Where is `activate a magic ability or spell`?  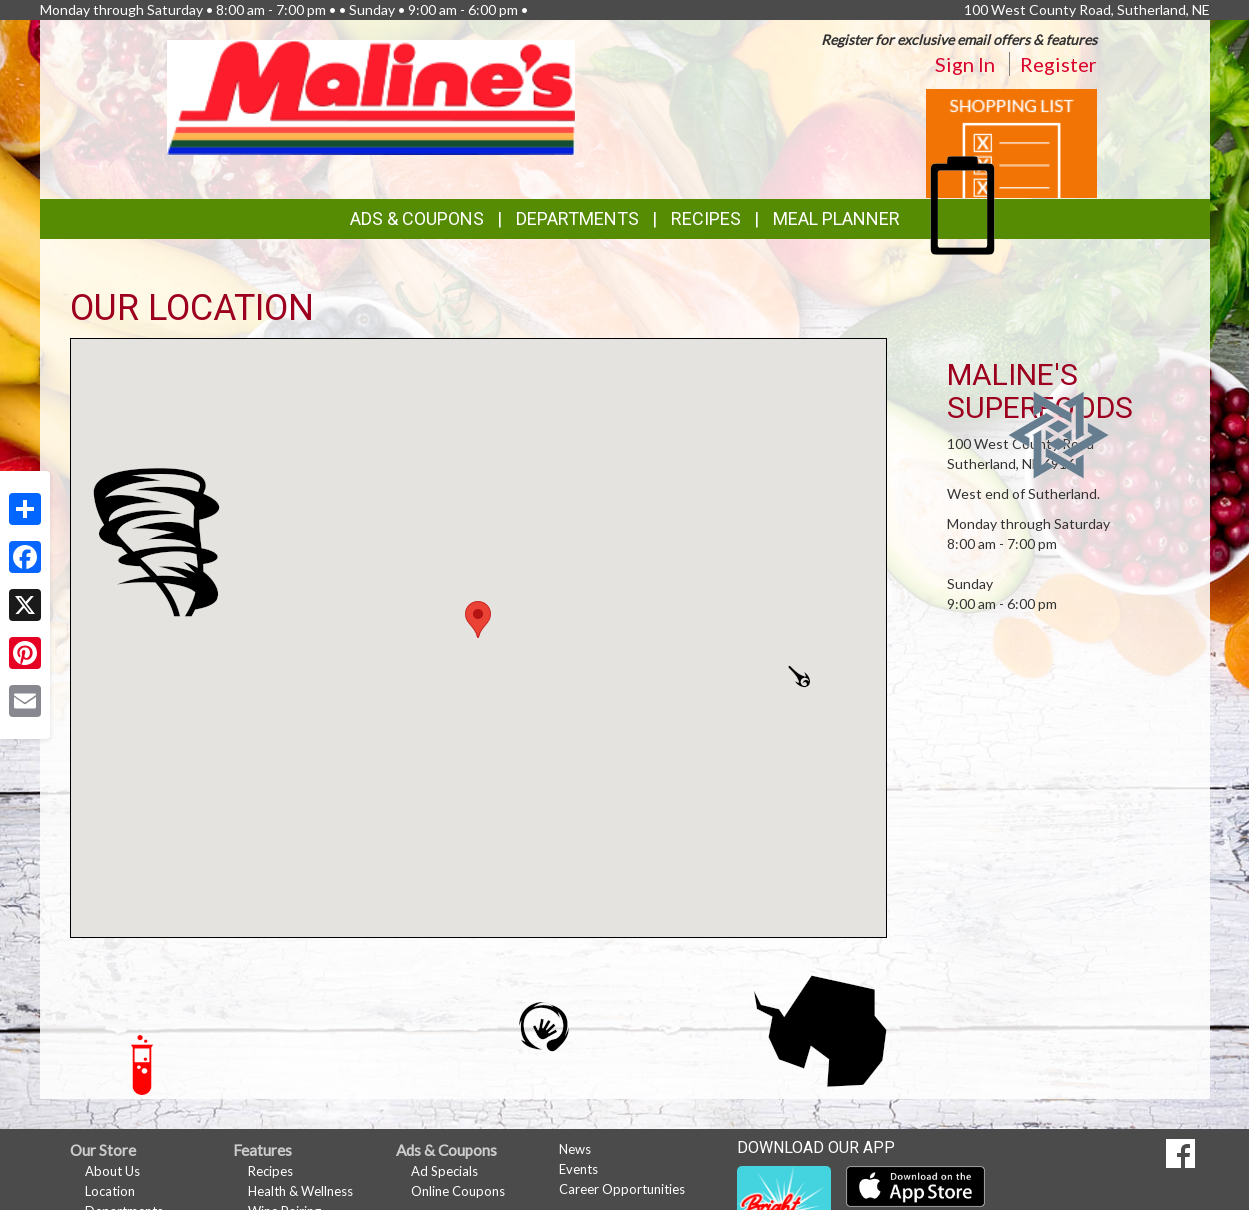 activate a magic ability or spell is located at coordinates (544, 1027).